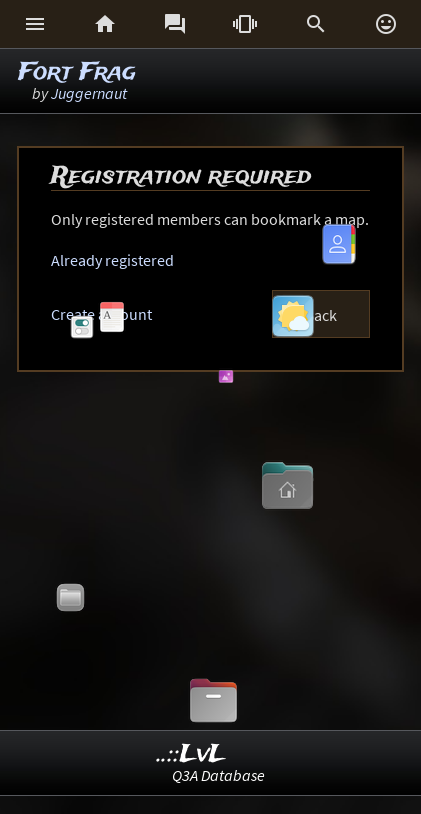 This screenshot has width=421, height=814. What do you see at coordinates (287, 485) in the screenshot?
I see `access your home folder` at bounding box center [287, 485].